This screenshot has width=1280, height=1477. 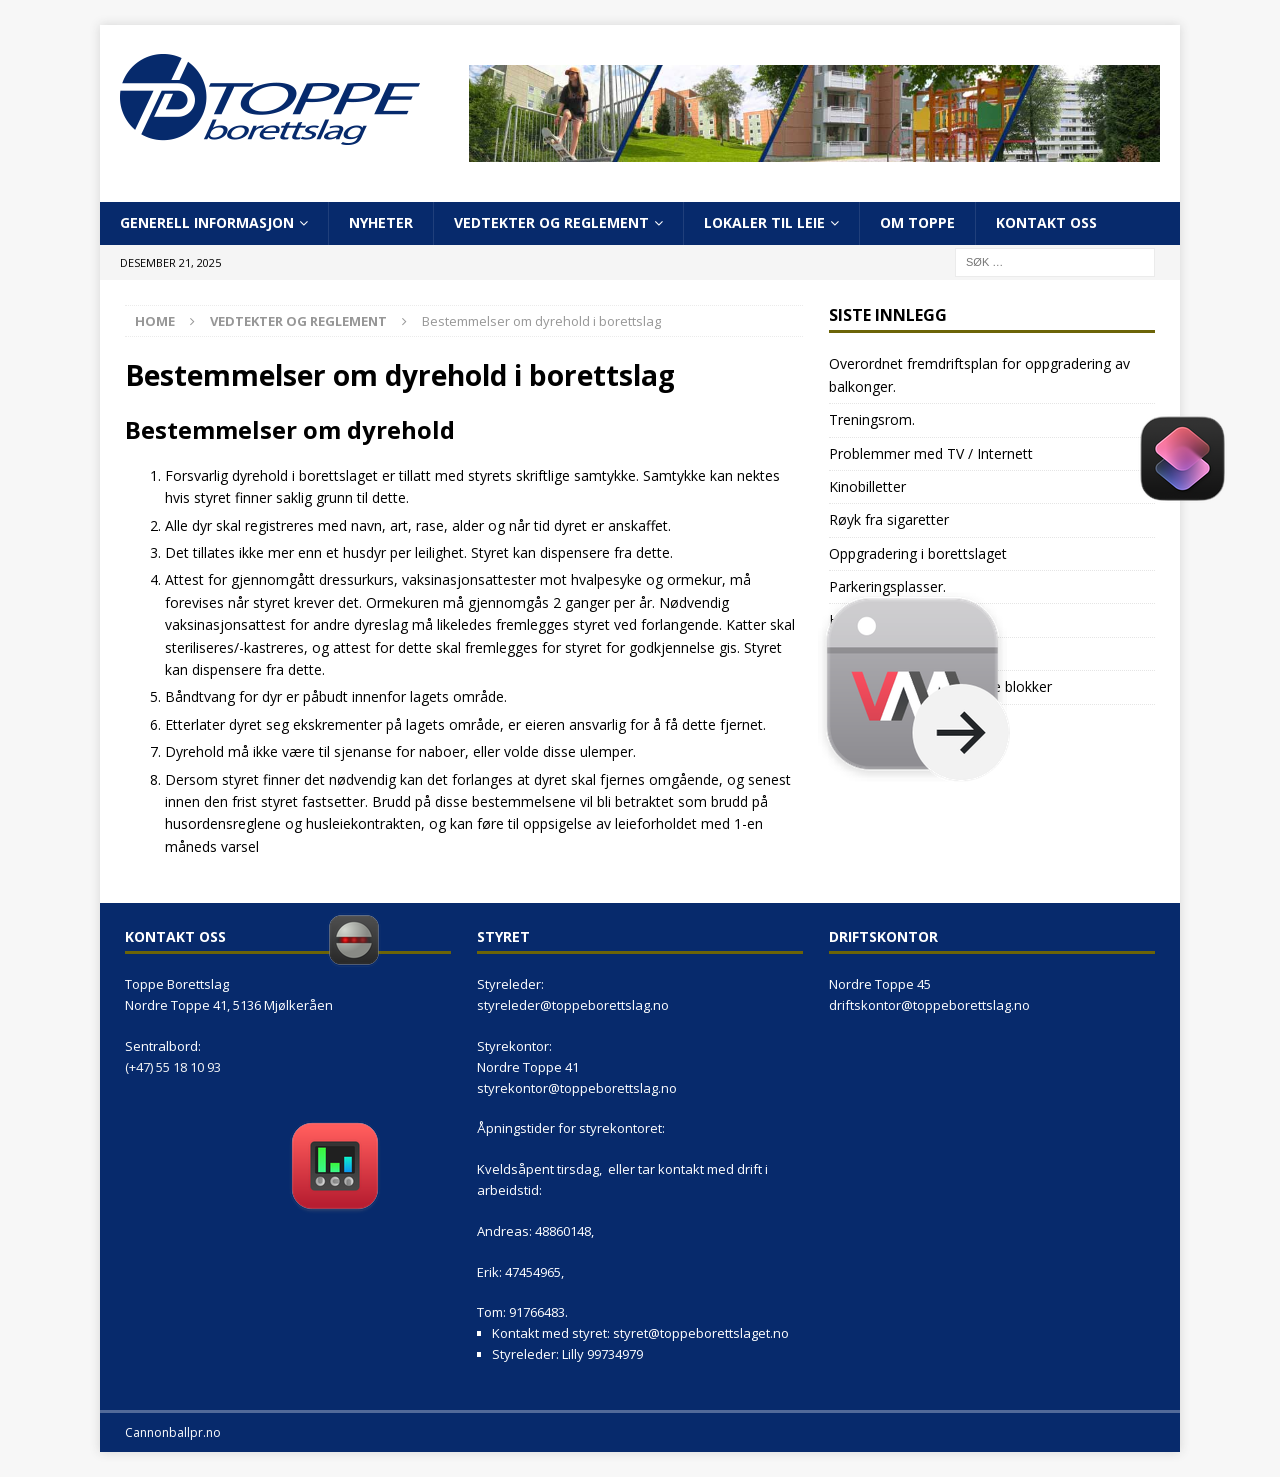 What do you see at coordinates (354, 940) in the screenshot?
I see `launch gnome robots game` at bounding box center [354, 940].